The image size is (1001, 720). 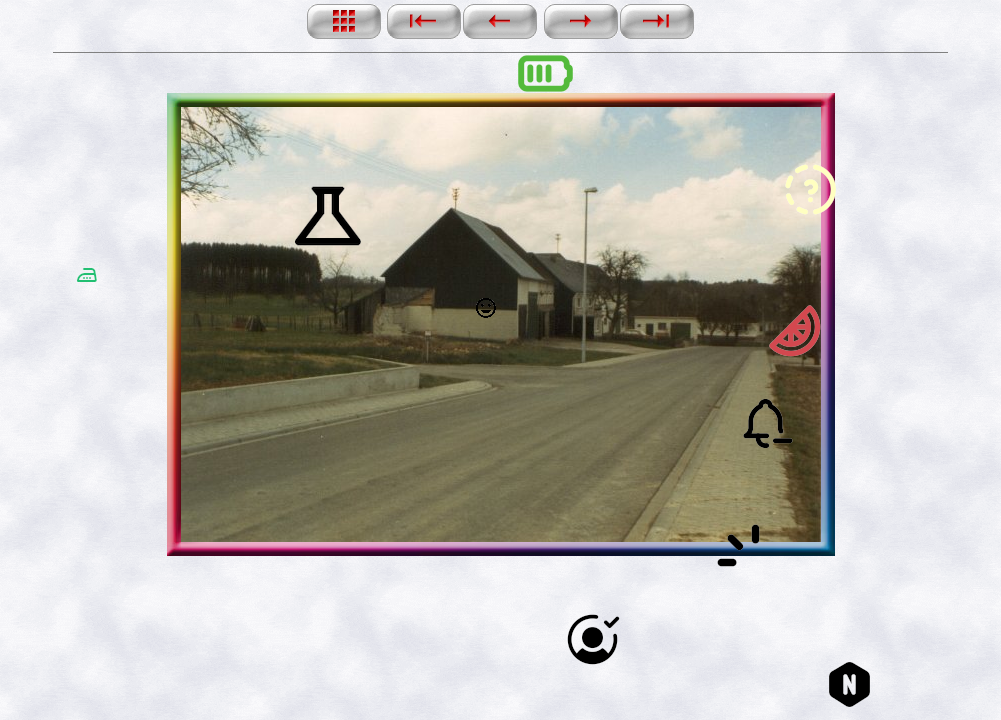 I want to click on access science or laboratory features, so click(x=328, y=216).